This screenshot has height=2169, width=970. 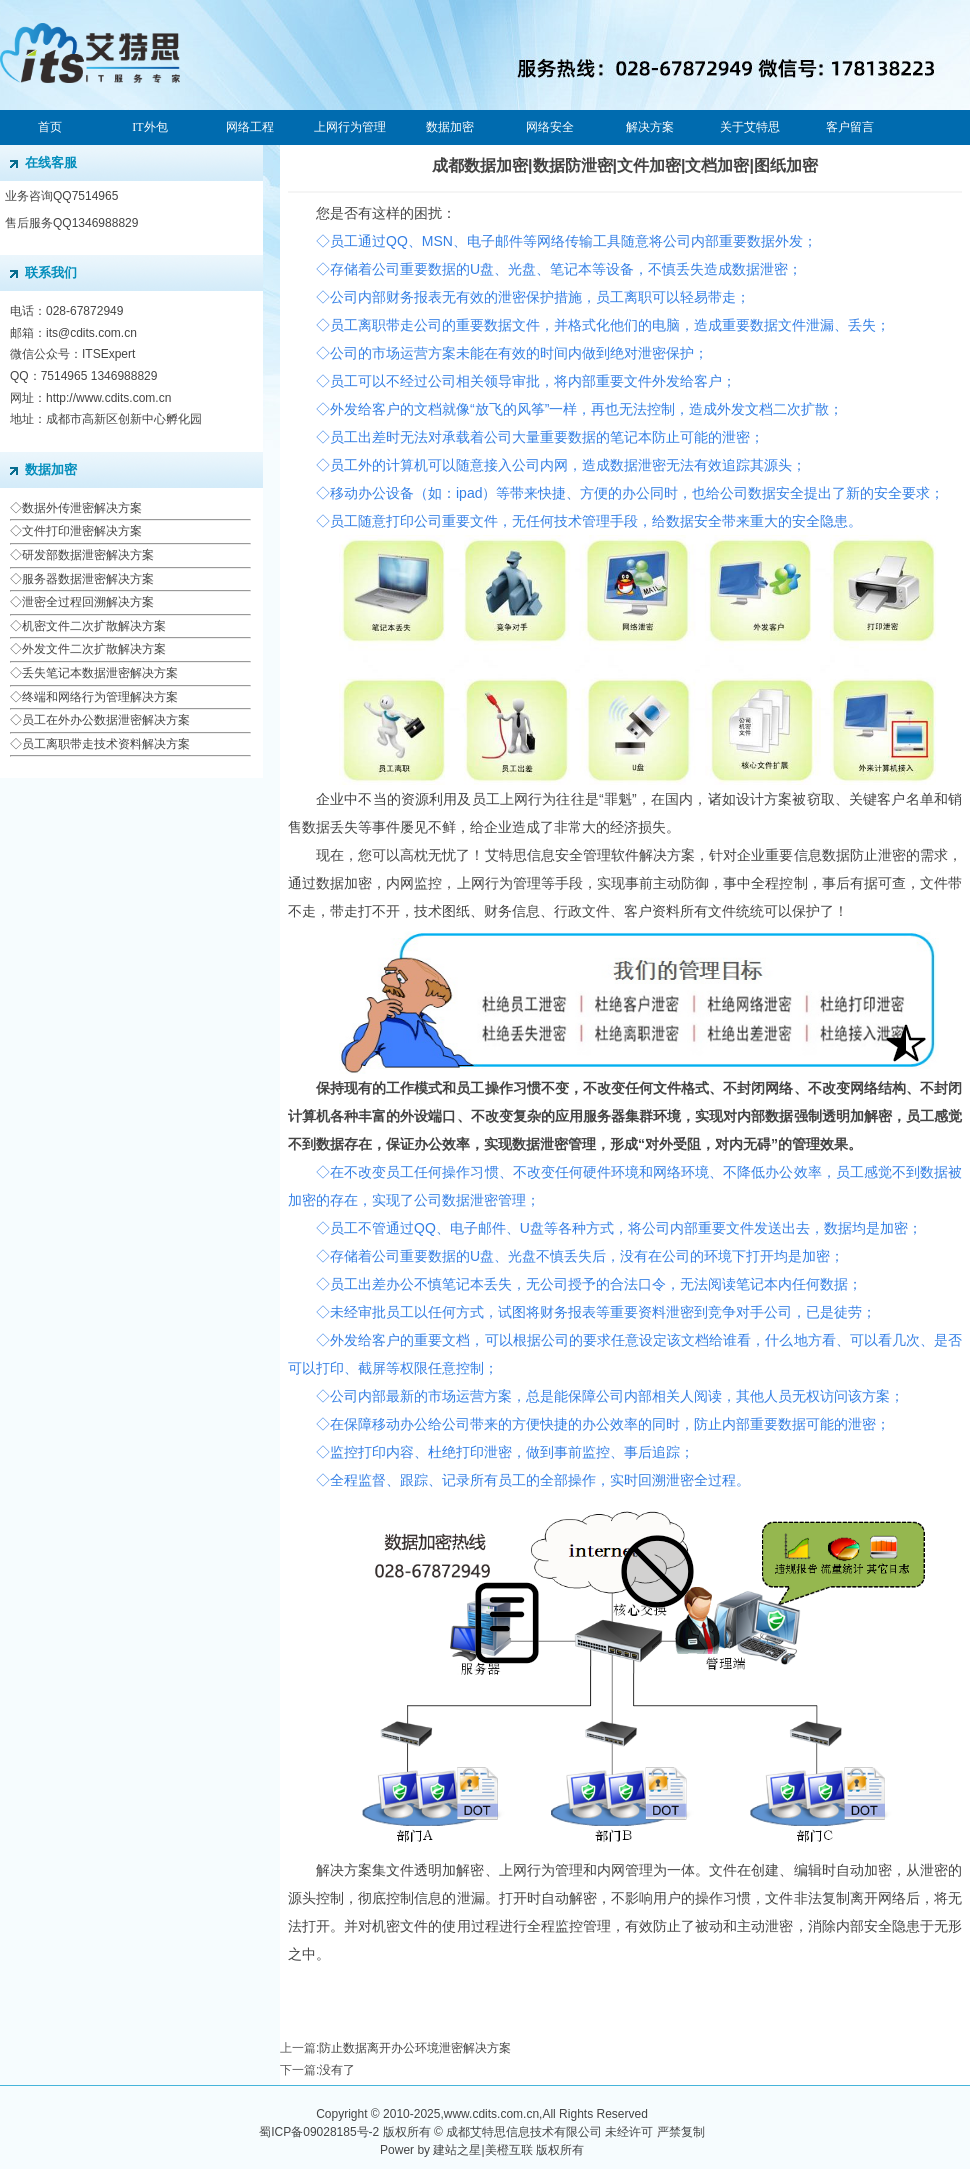 What do you see at coordinates (507, 1623) in the screenshot?
I see `open reader mode for distraction-free viewing` at bounding box center [507, 1623].